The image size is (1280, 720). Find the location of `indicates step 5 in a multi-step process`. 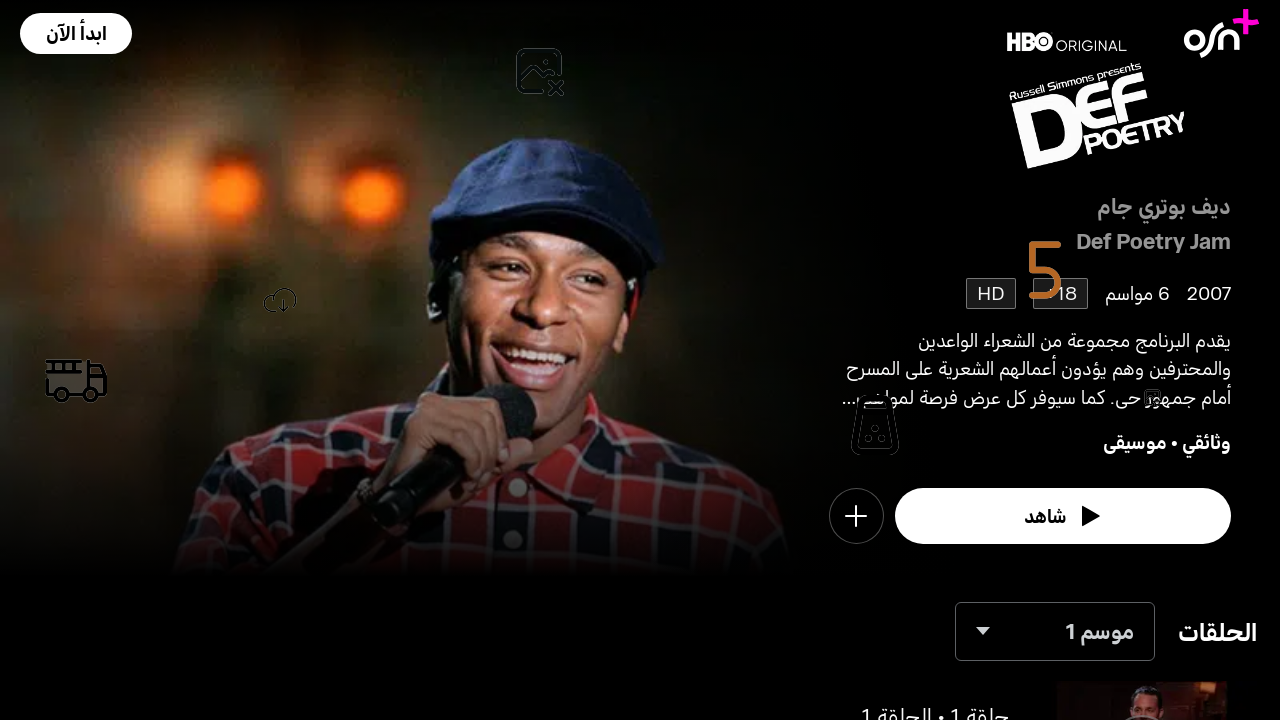

indicates step 5 in a multi-step process is located at coordinates (1045, 270).